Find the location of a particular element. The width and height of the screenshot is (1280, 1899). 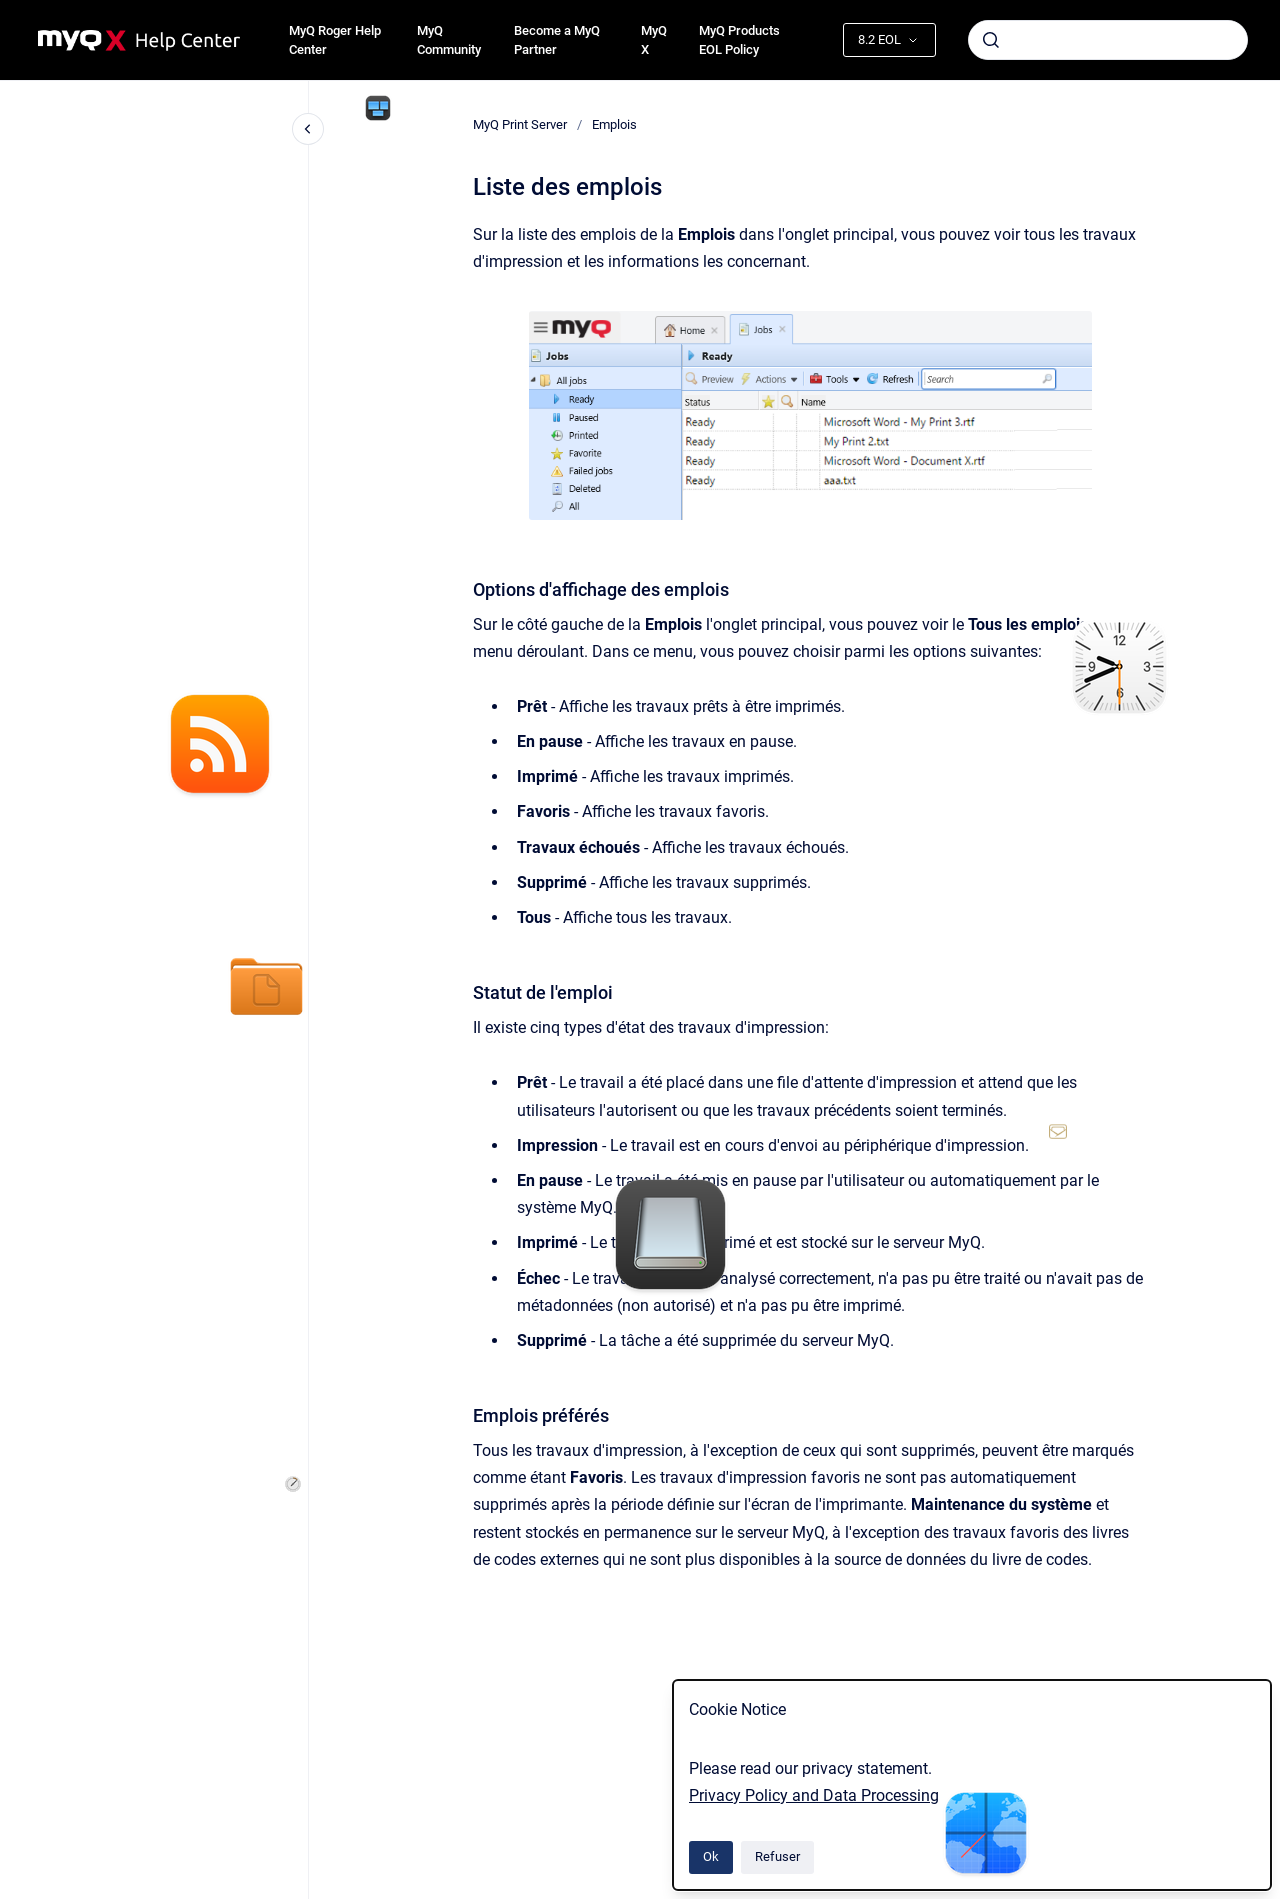

open multitasking view is located at coordinates (378, 108).